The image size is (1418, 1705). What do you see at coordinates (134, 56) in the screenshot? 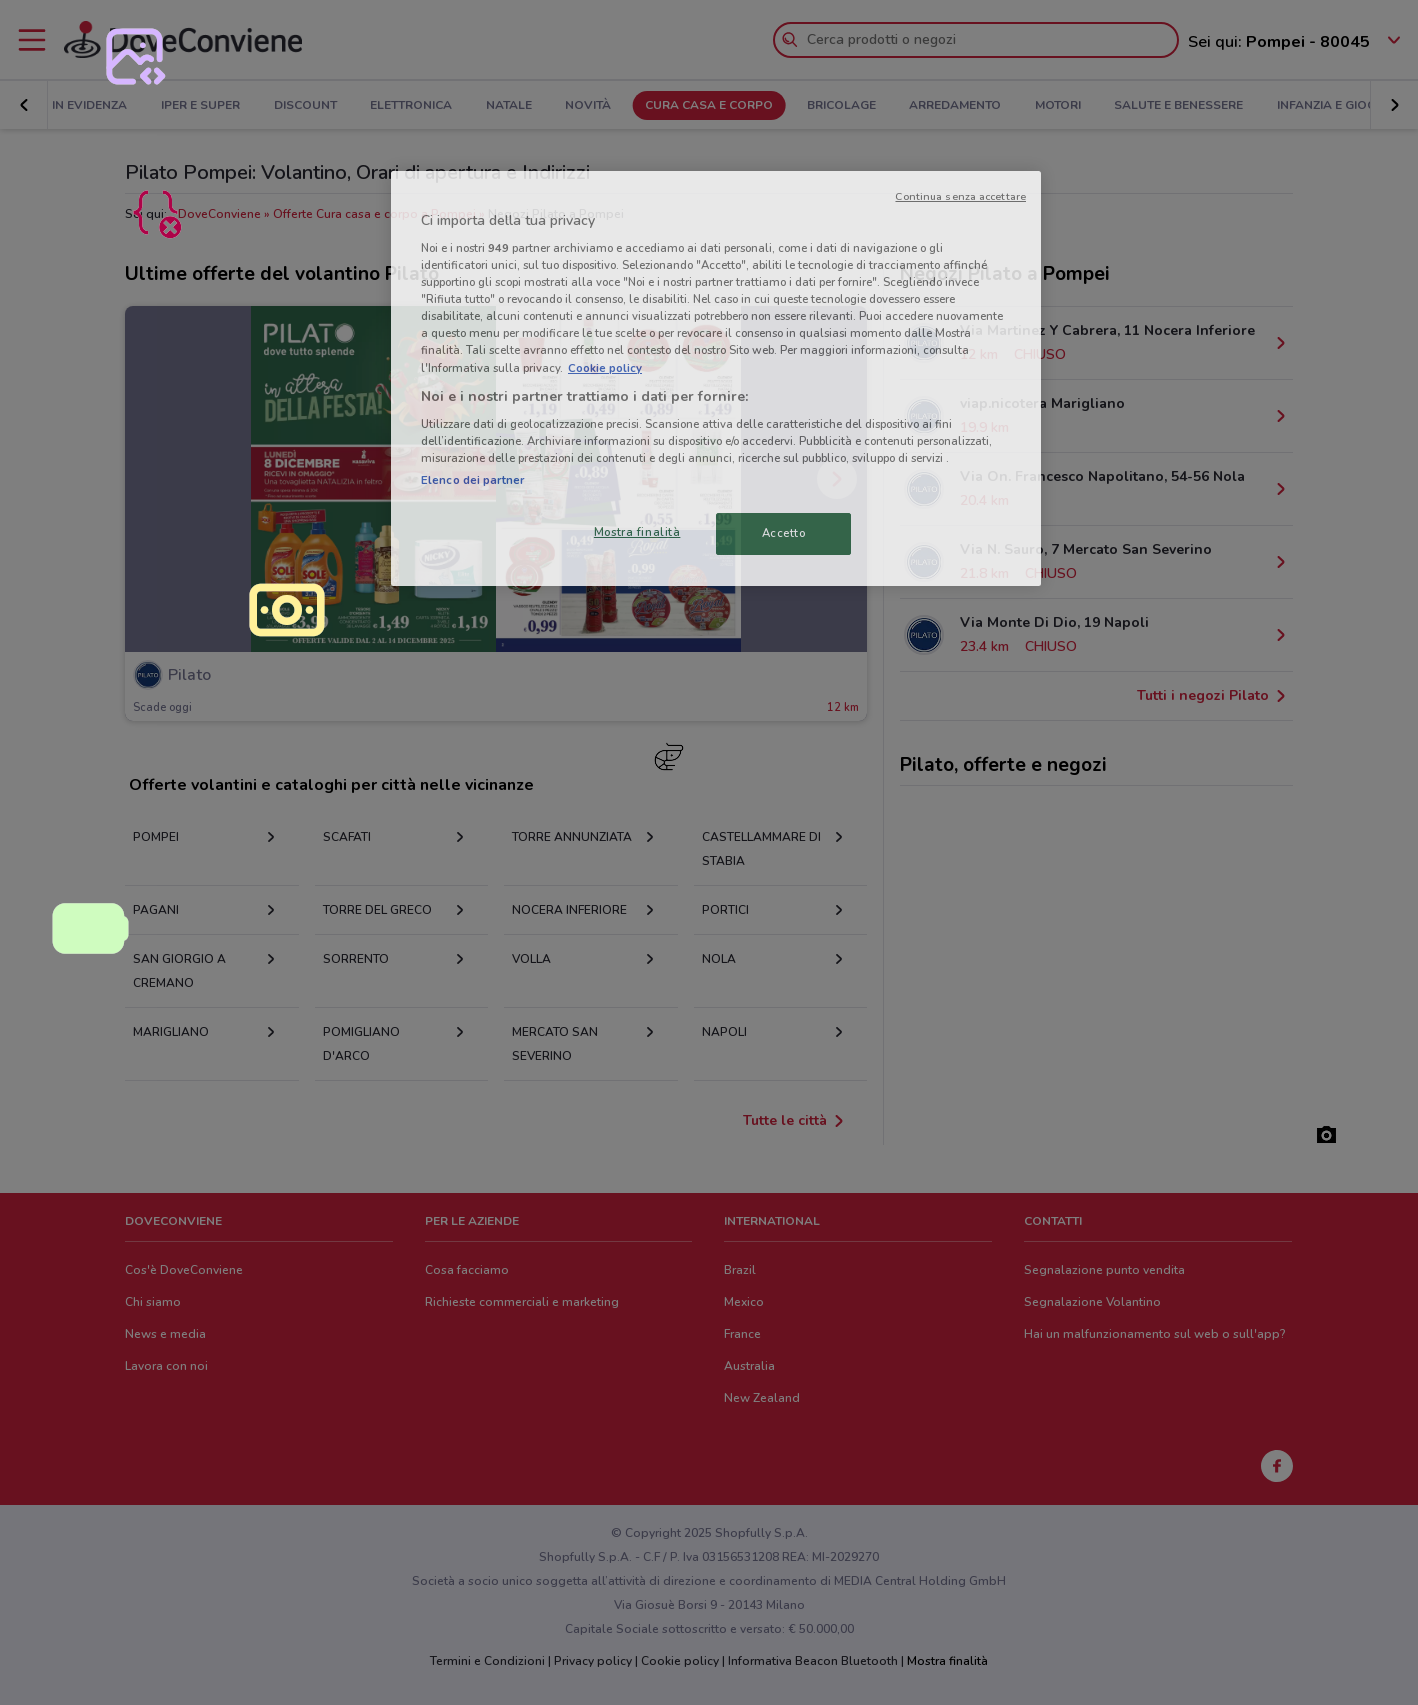
I see `view or edit image source code` at bounding box center [134, 56].